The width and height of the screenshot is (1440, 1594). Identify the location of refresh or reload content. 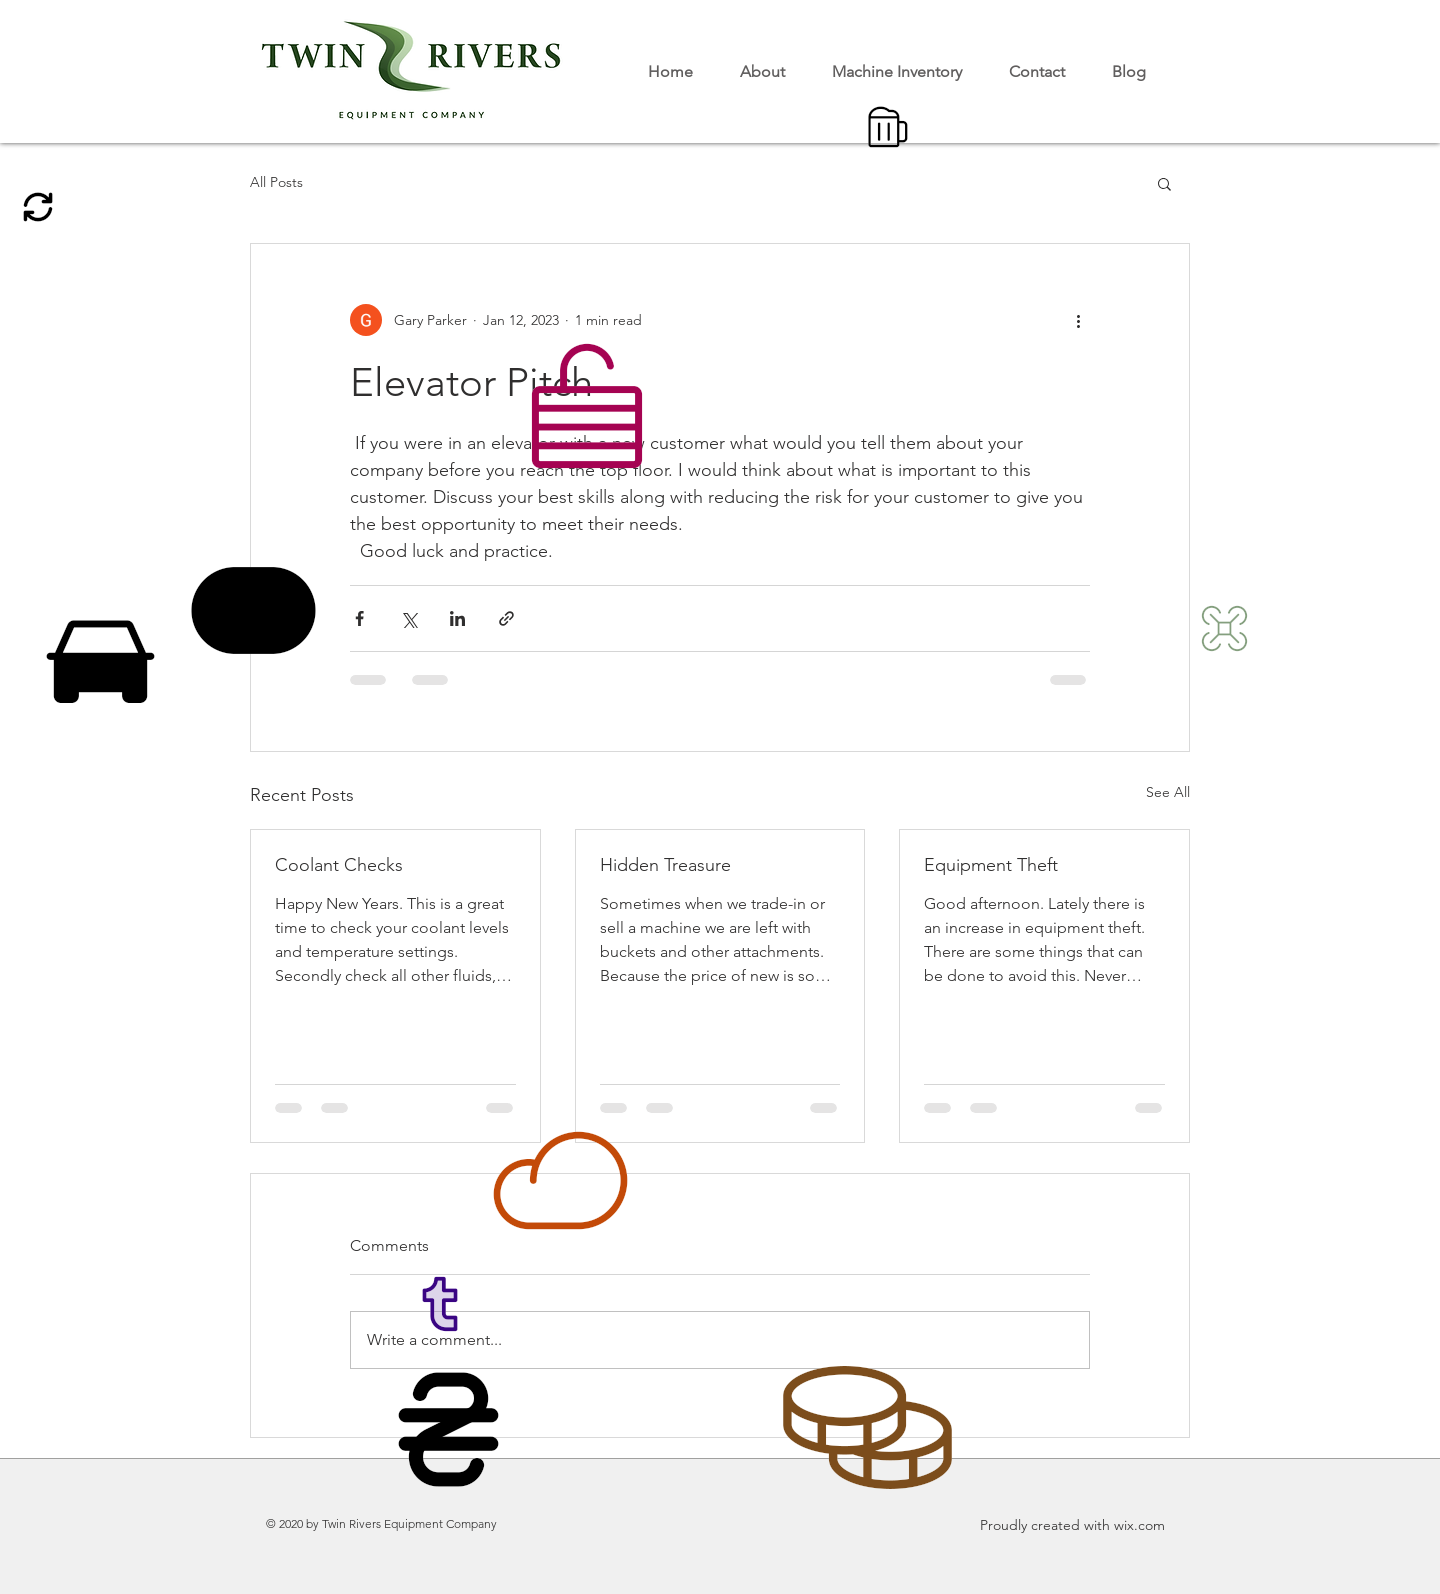
(38, 207).